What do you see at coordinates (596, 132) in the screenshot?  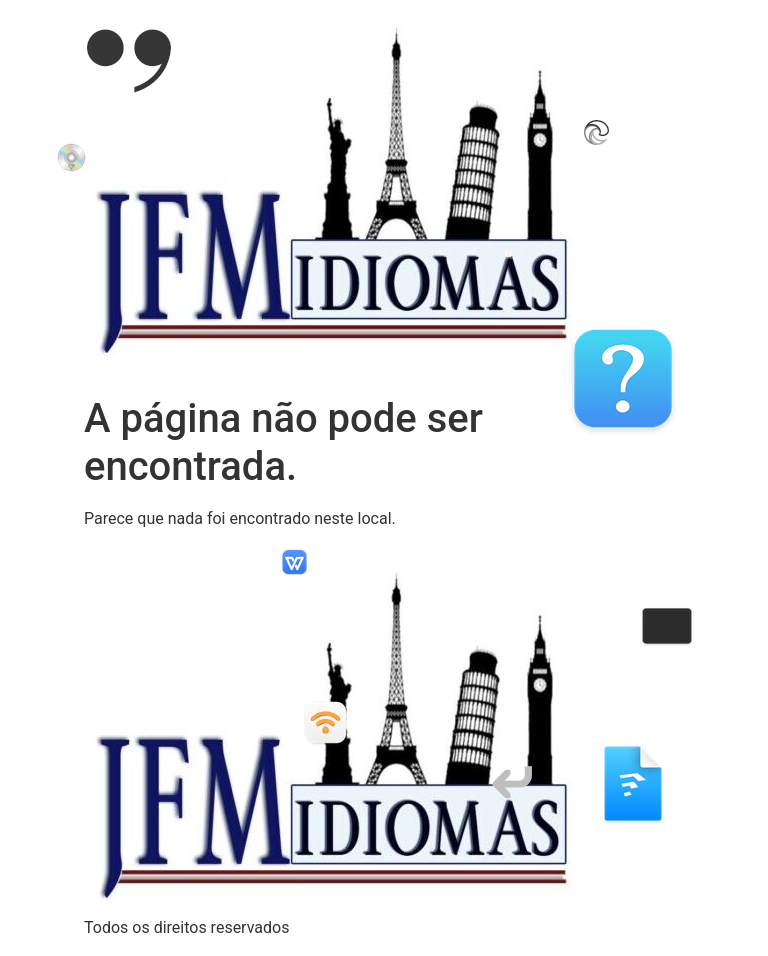 I see `open microsoft edge browser` at bounding box center [596, 132].